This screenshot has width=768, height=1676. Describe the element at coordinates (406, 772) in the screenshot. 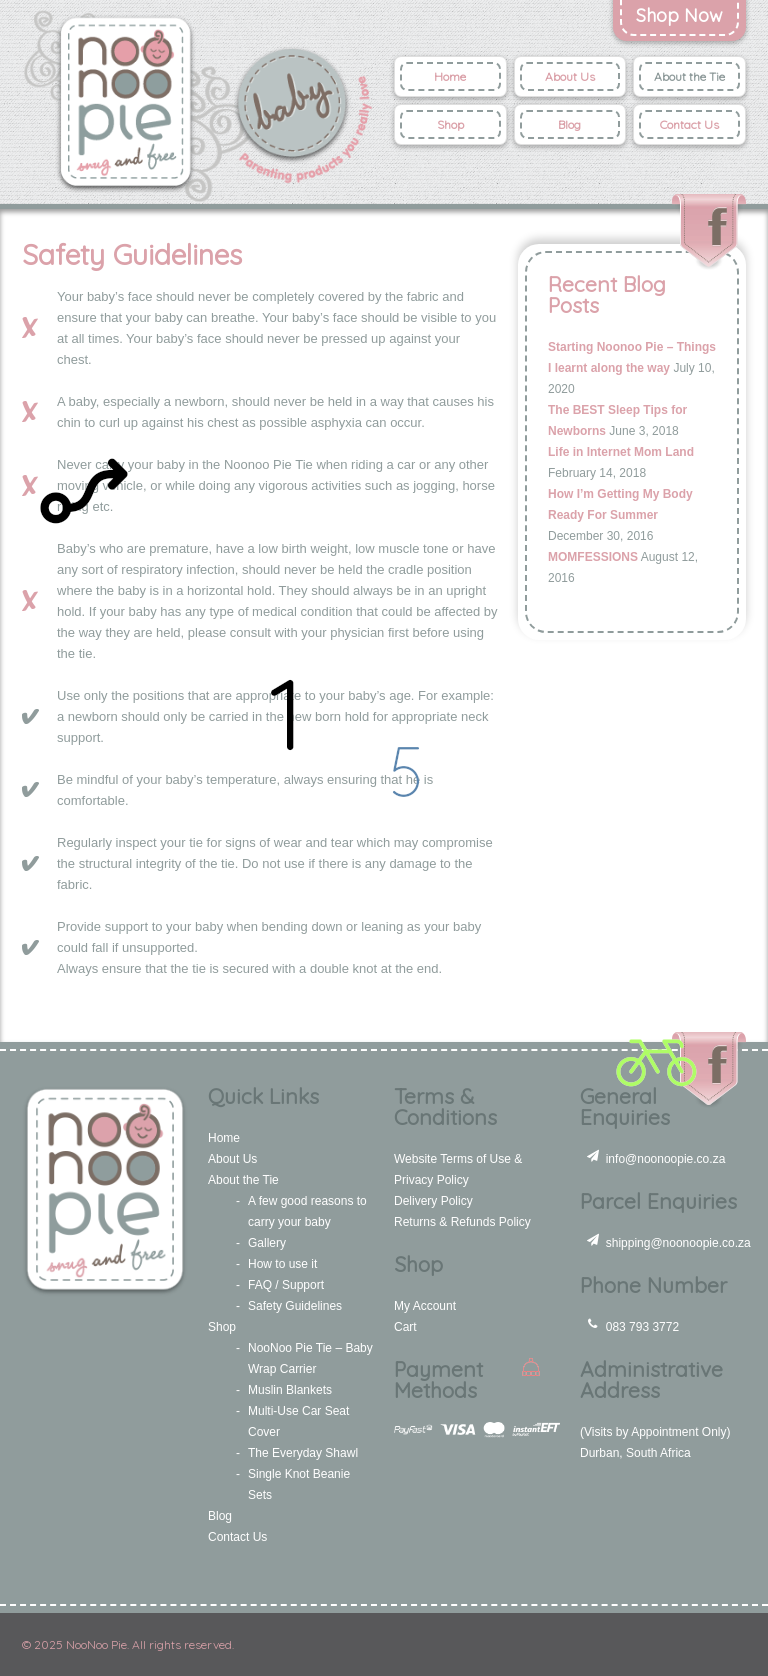

I see `indicates the number five in a list or sequence` at that location.